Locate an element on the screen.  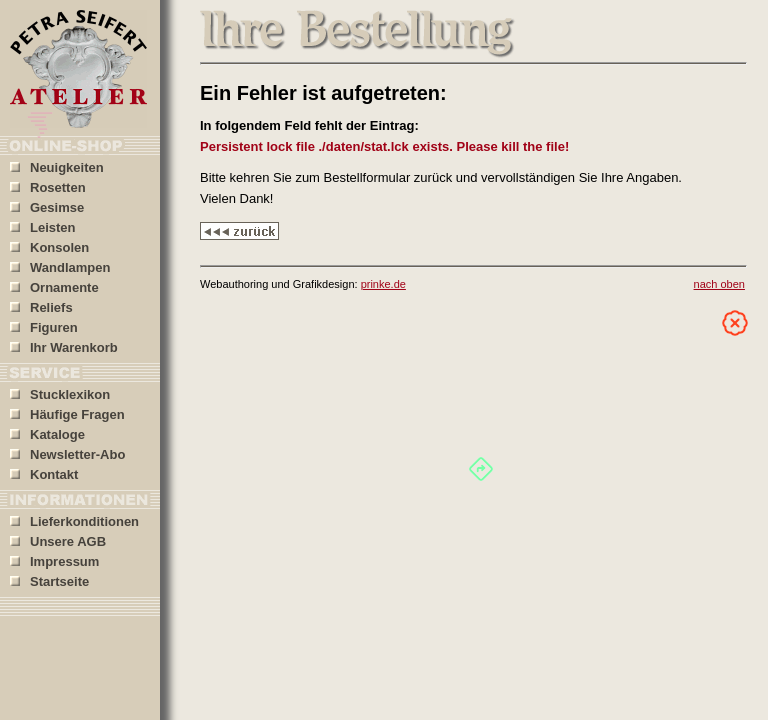
indicates upcoming turn or direction change is located at coordinates (481, 469).